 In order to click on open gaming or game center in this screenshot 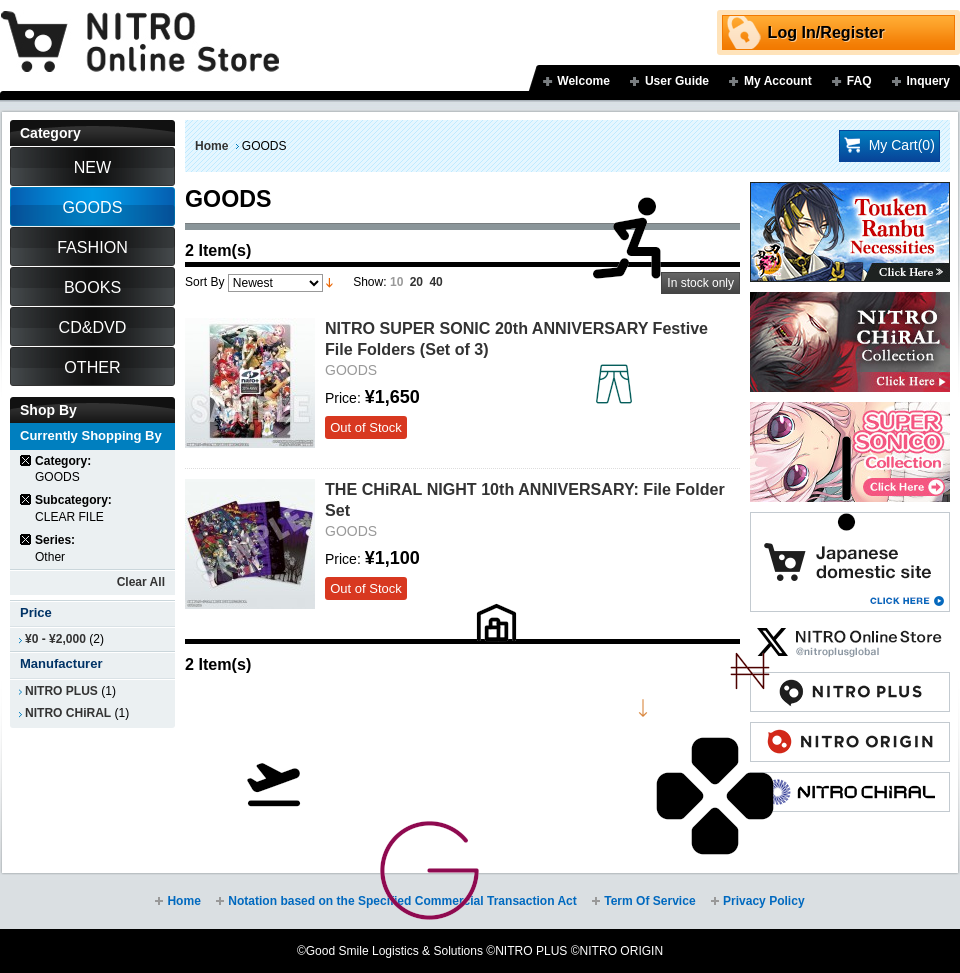, I will do `click(715, 796)`.